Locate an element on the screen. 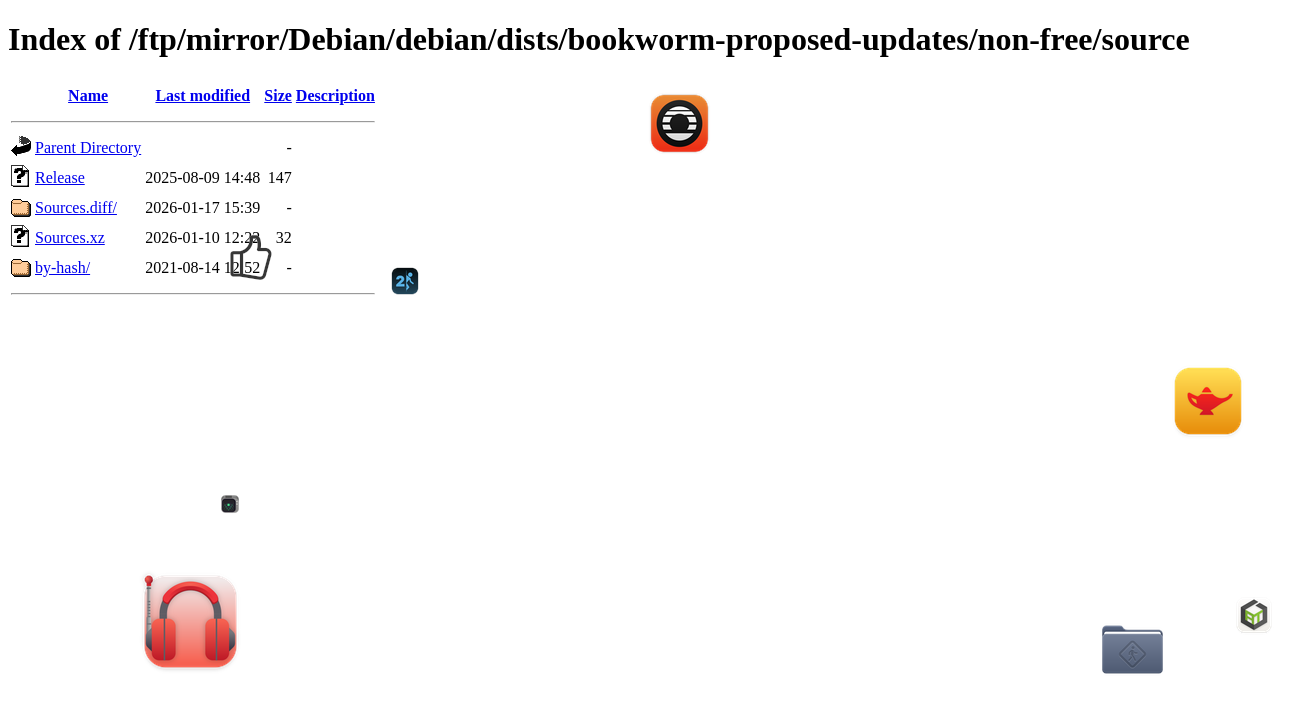 Image resolution: width=1306 pixels, height=720 pixels. open Echo app is located at coordinates (230, 504).